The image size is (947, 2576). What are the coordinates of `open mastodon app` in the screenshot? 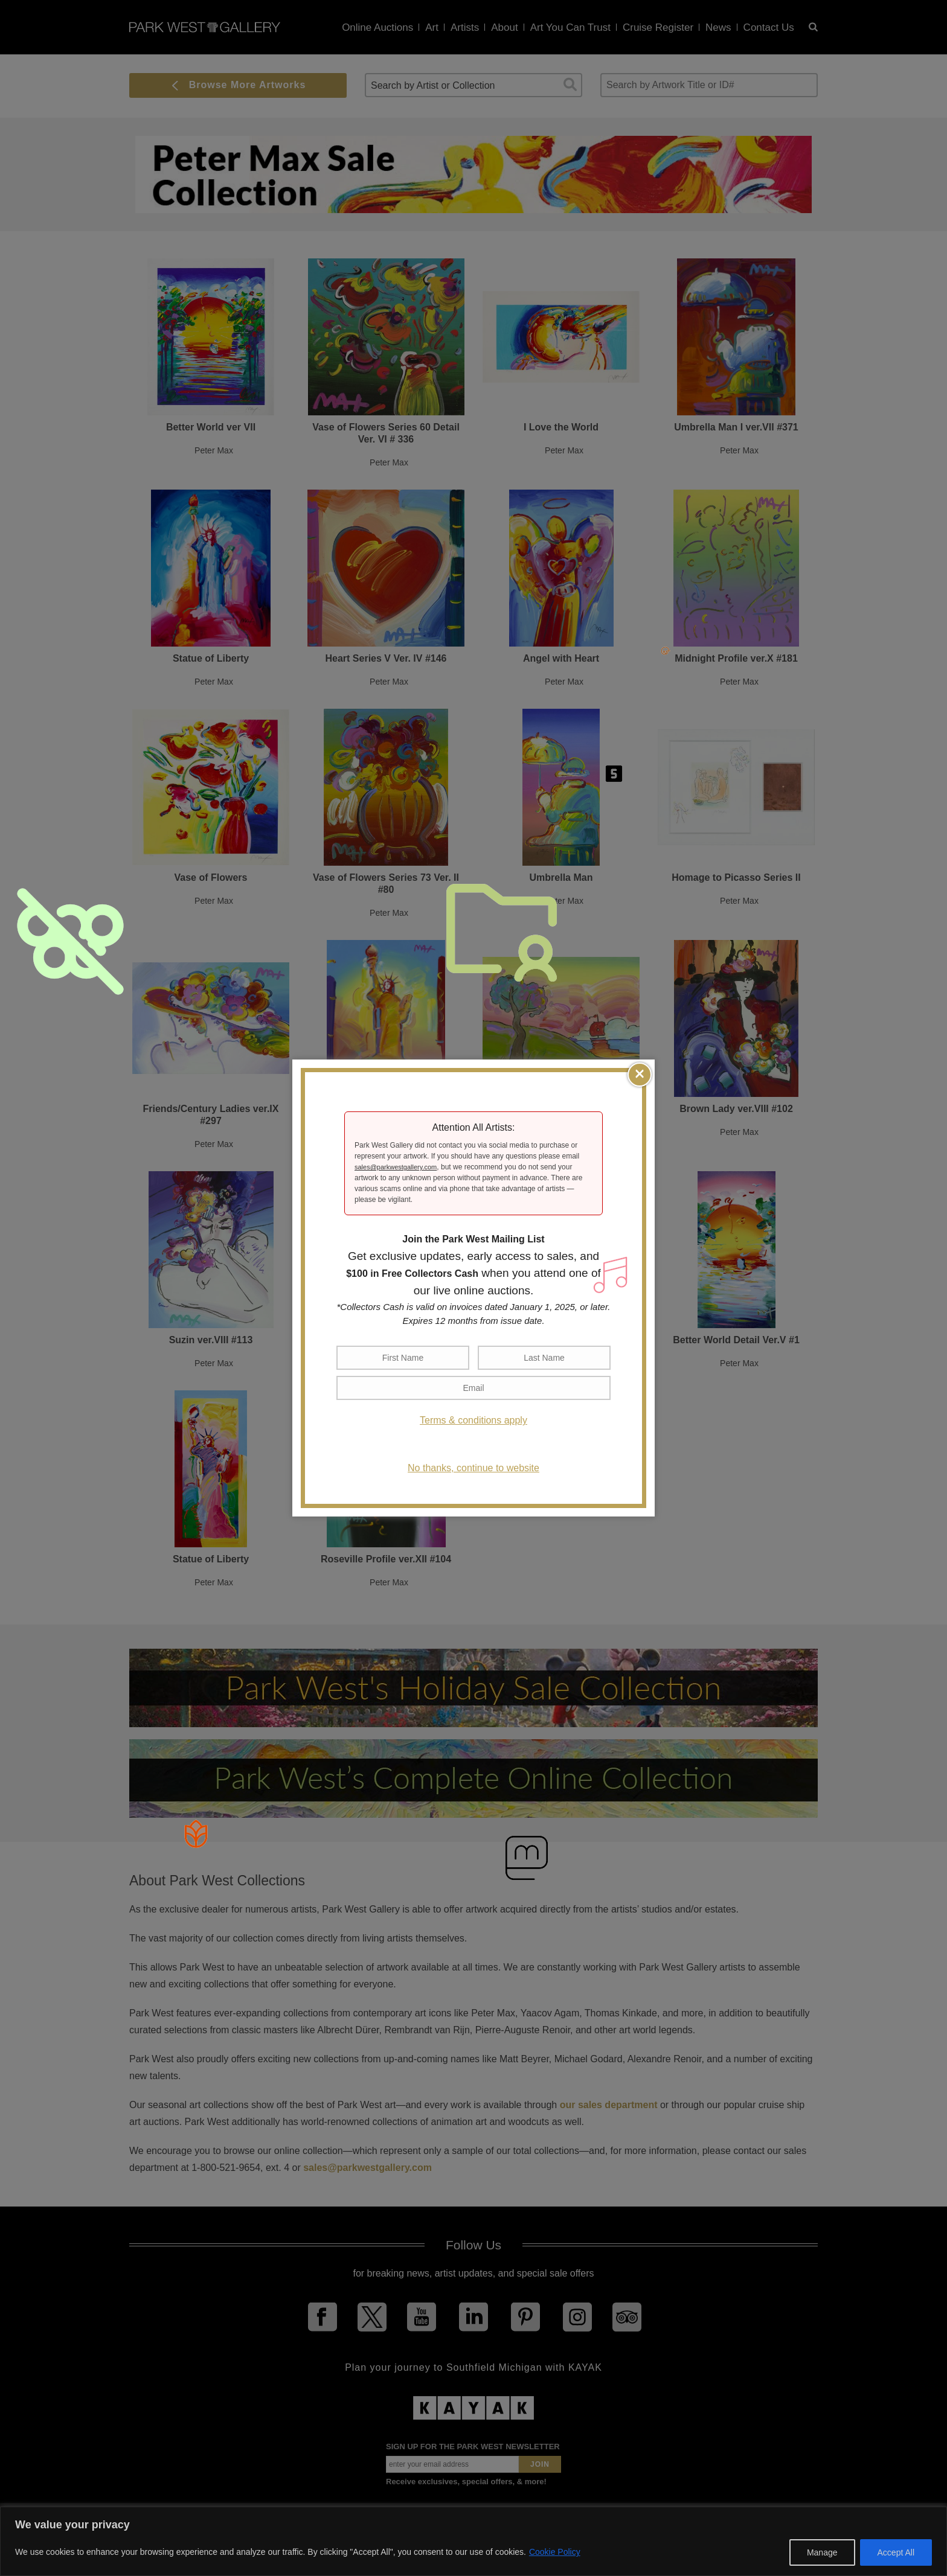 It's located at (527, 1857).